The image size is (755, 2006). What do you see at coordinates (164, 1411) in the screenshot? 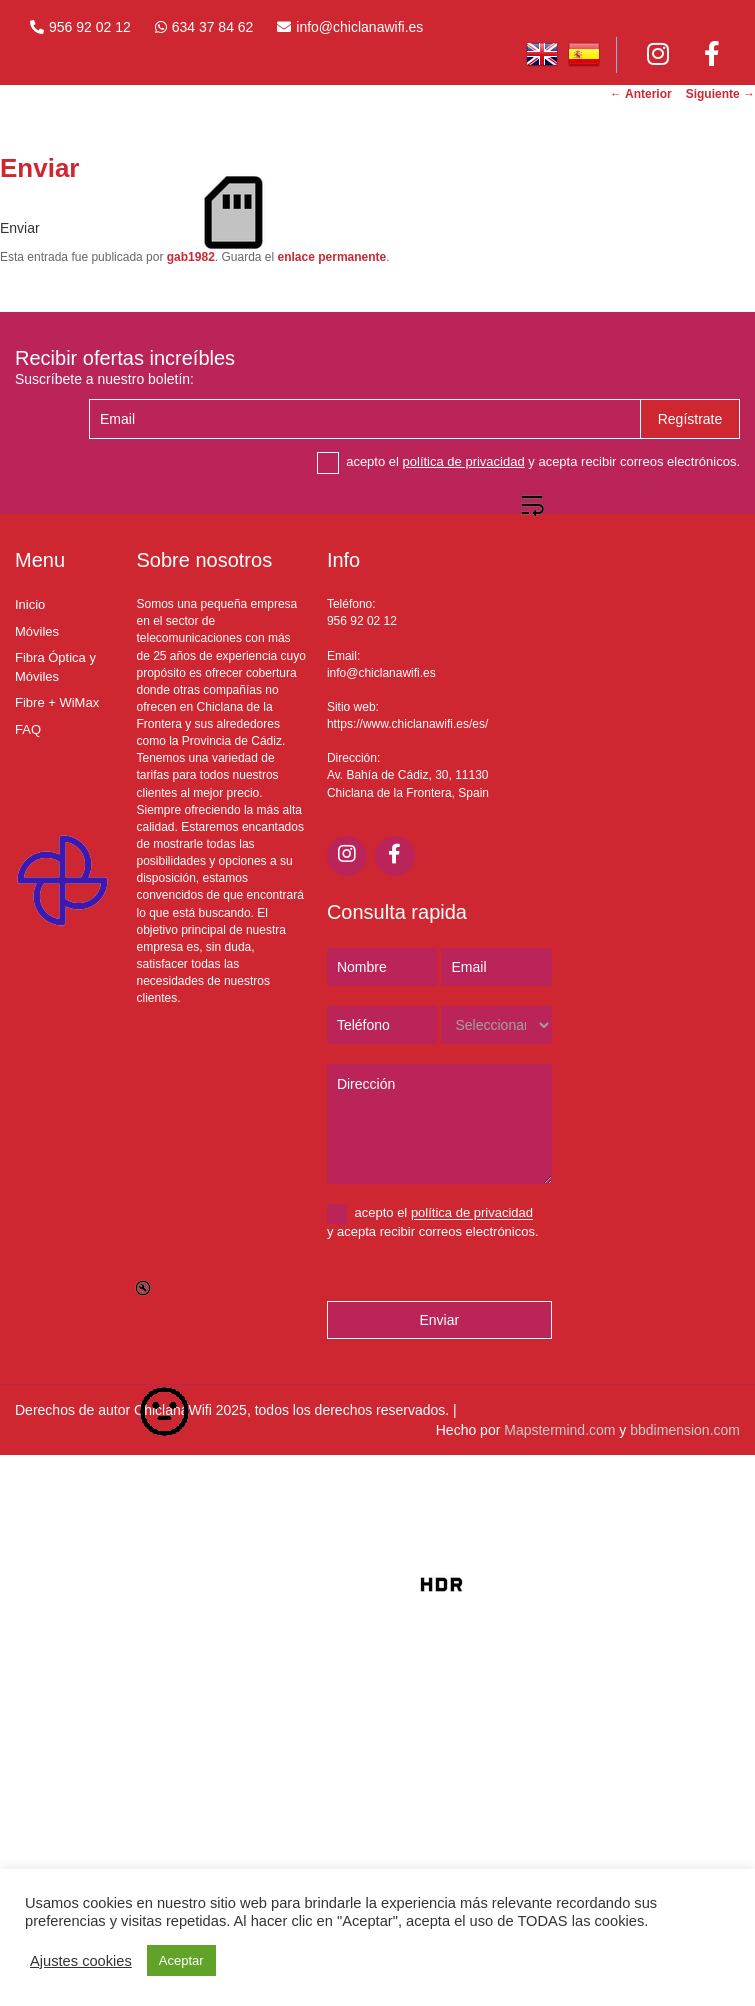
I see `indicates neutral feedback or rating` at bounding box center [164, 1411].